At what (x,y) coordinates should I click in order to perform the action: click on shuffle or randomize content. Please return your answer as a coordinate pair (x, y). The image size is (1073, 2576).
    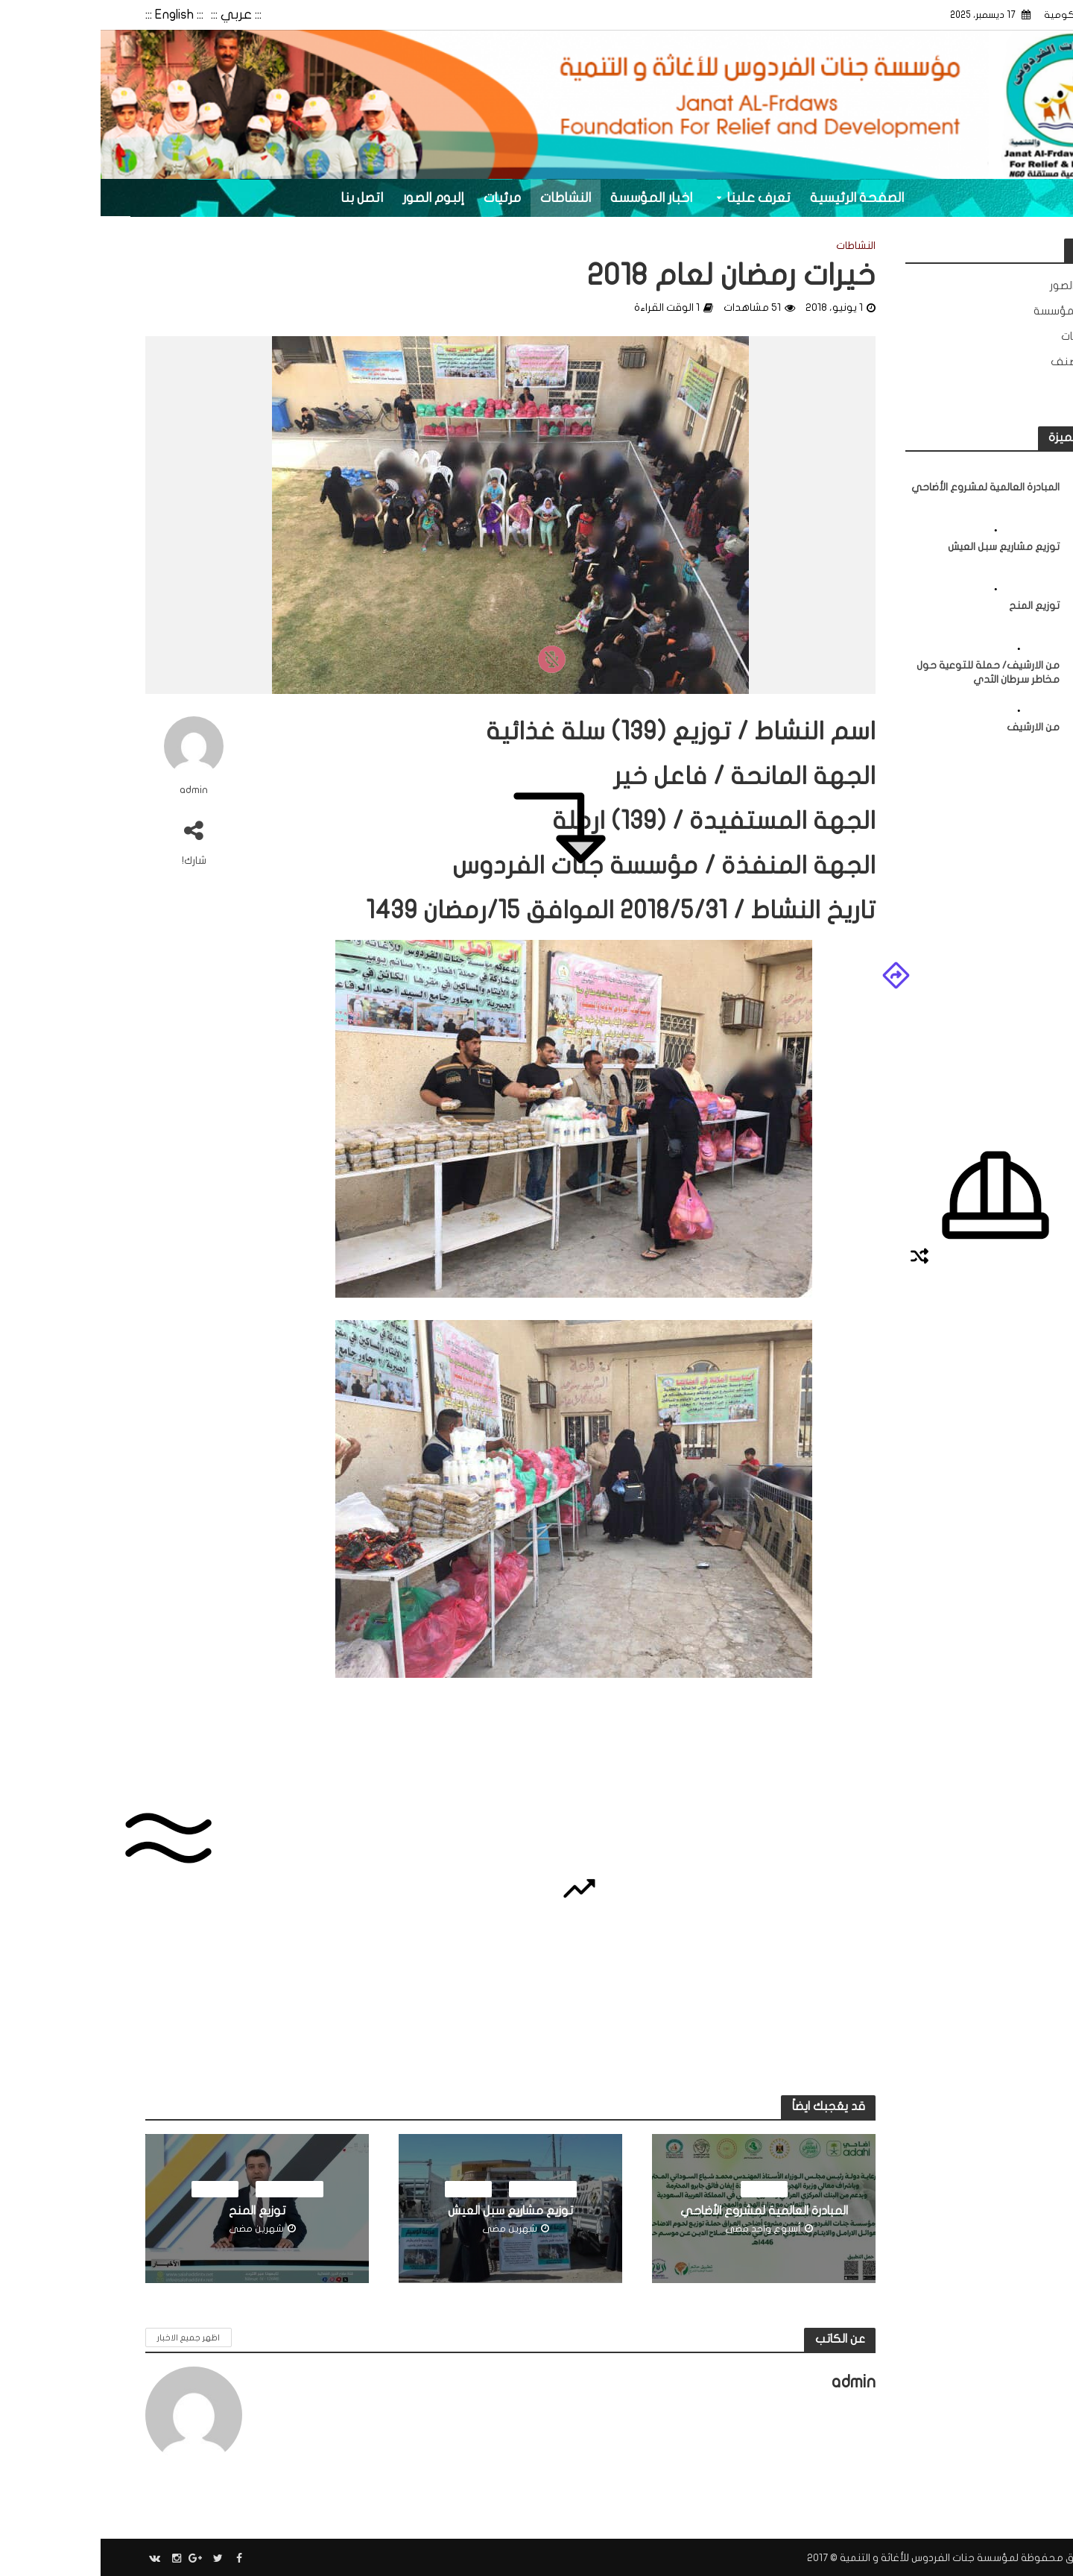
    Looking at the image, I should click on (920, 1256).